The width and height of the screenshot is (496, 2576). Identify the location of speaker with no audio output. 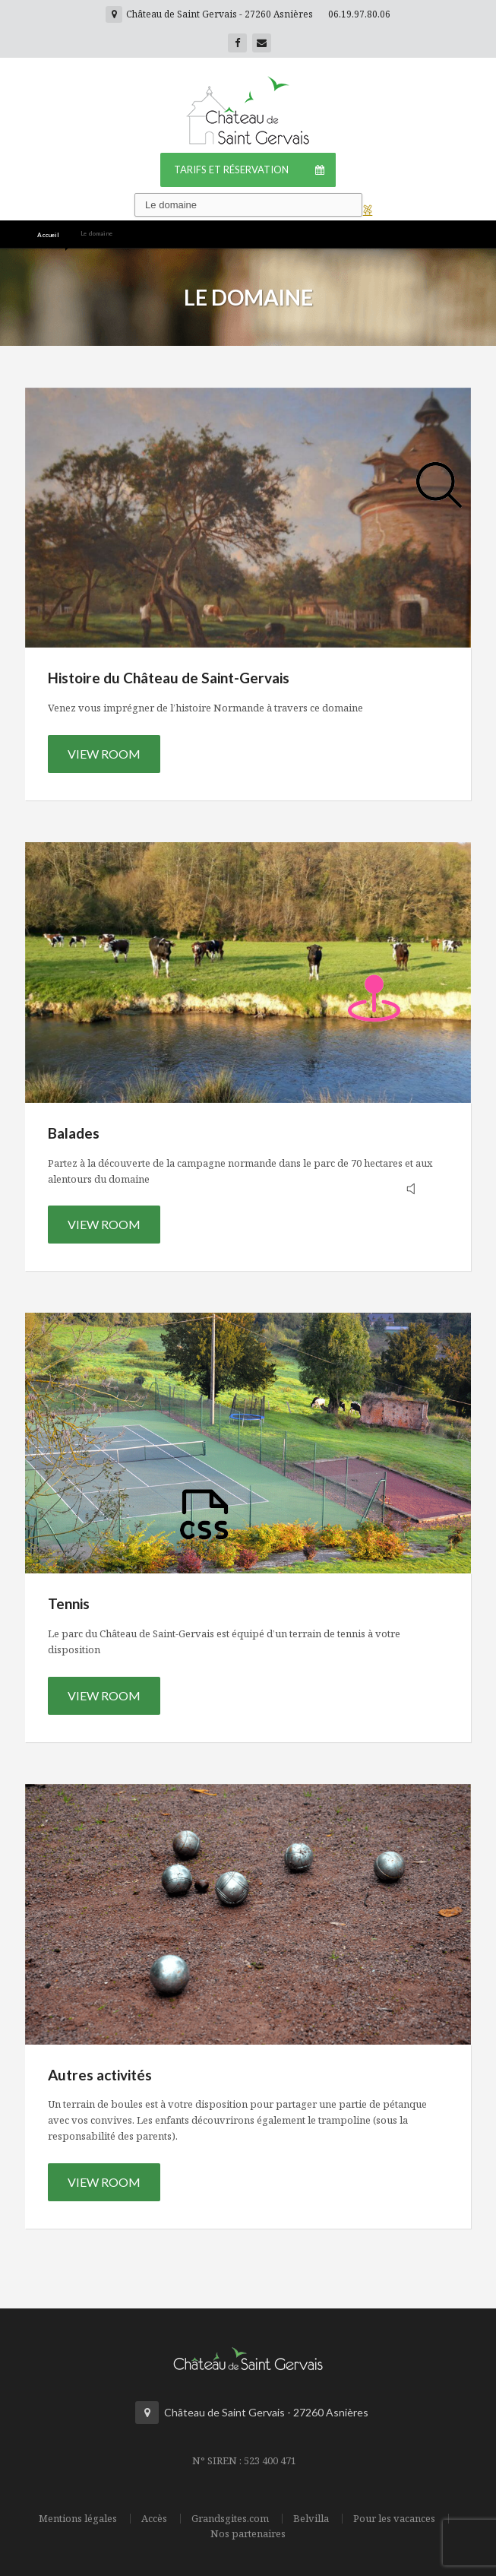
(412, 1189).